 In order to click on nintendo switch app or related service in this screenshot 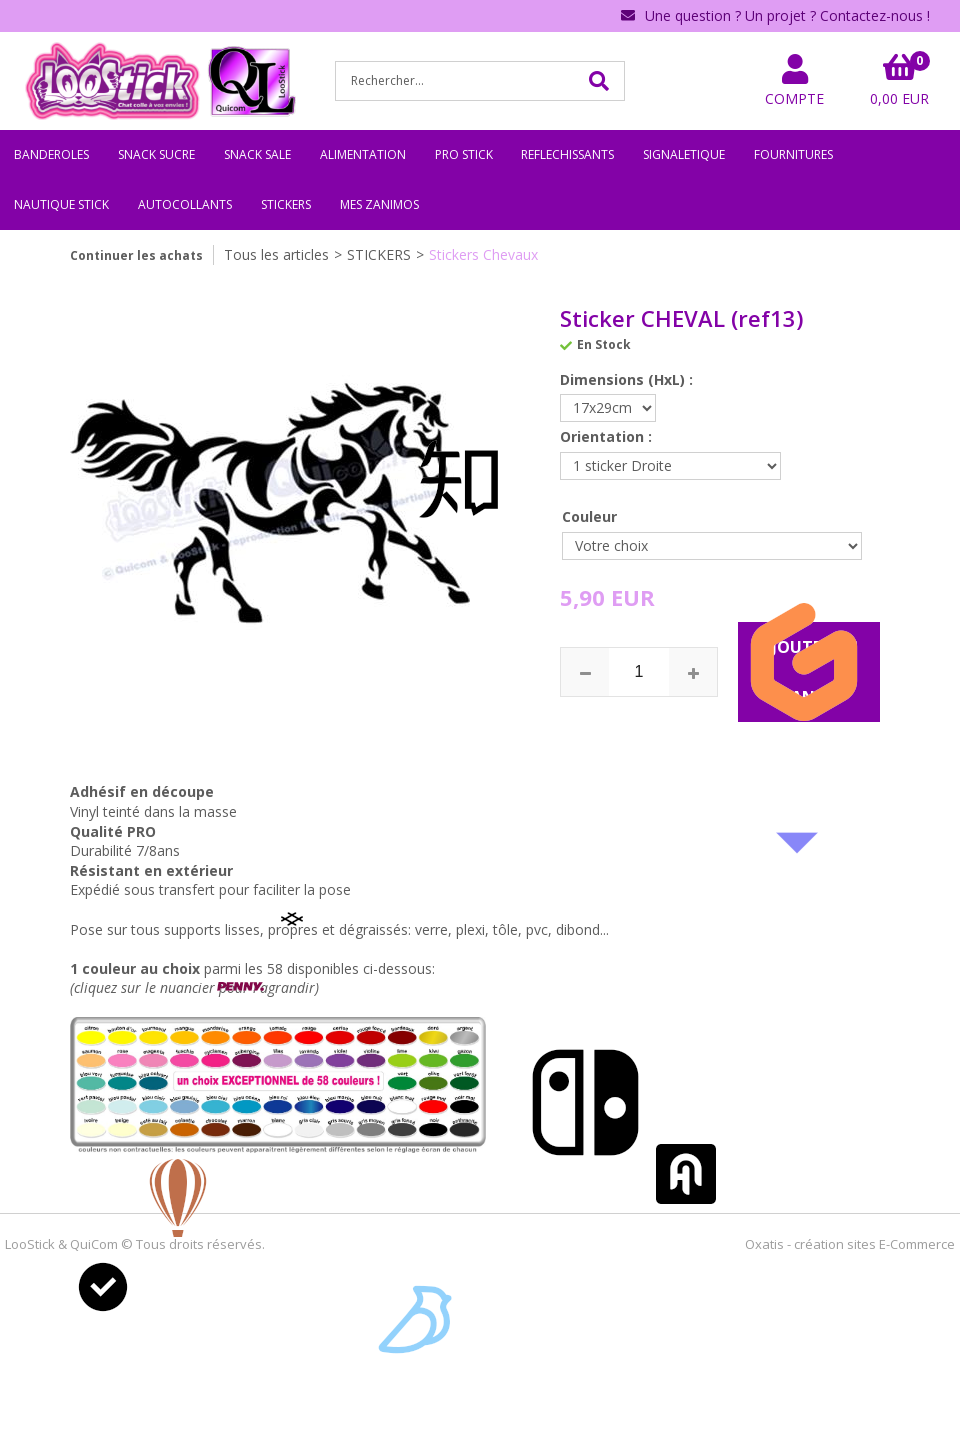, I will do `click(585, 1102)`.